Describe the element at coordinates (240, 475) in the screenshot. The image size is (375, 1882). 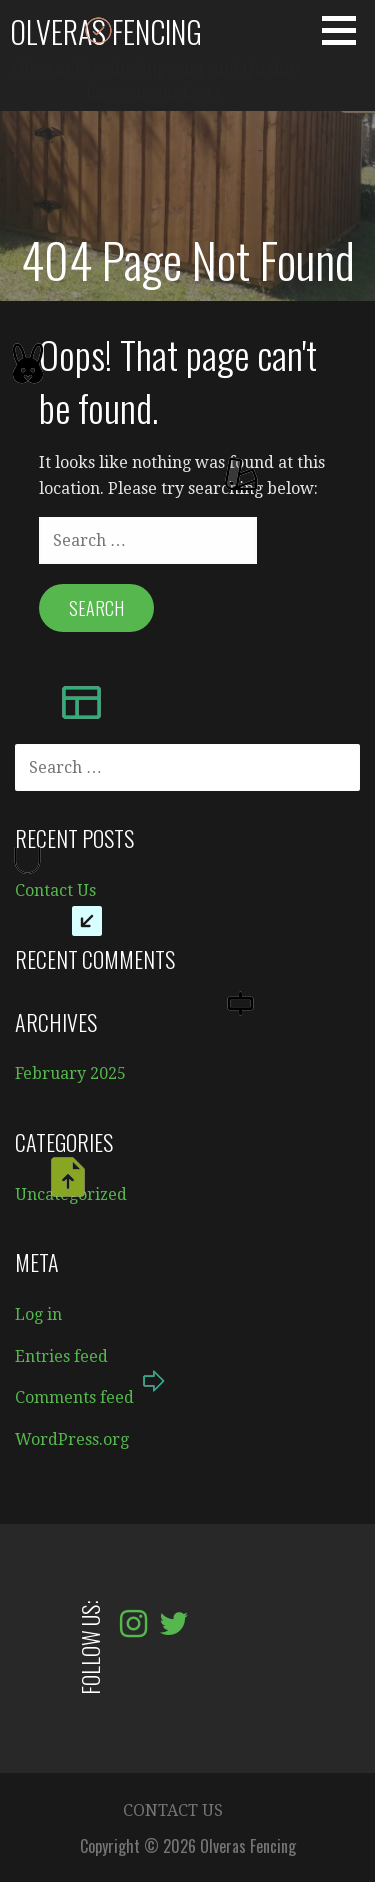
I see `access color palette or theme options` at that location.